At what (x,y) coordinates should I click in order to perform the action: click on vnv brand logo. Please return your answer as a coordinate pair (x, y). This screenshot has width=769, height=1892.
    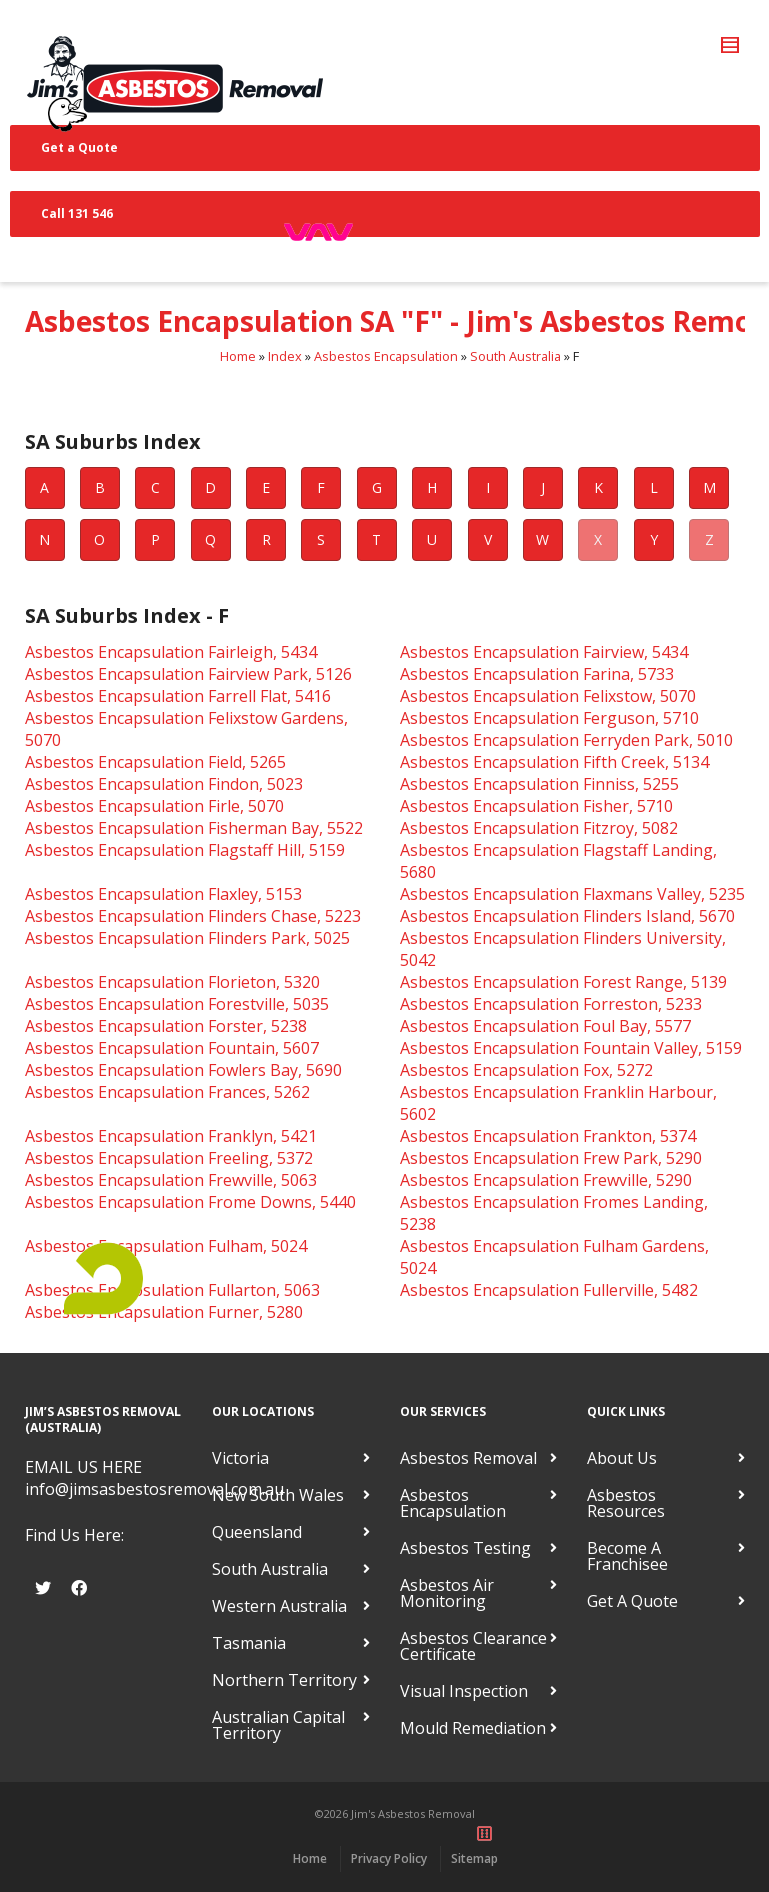
    Looking at the image, I should click on (318, 230).